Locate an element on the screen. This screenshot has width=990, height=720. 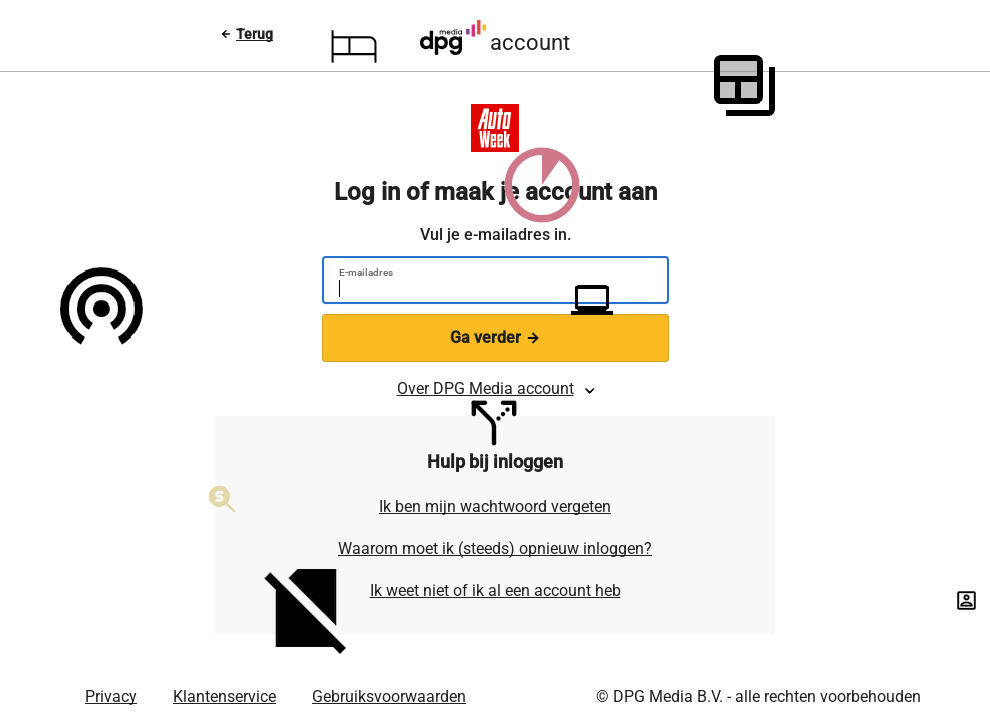
no sim card detected is located at coordinates (306, 608).